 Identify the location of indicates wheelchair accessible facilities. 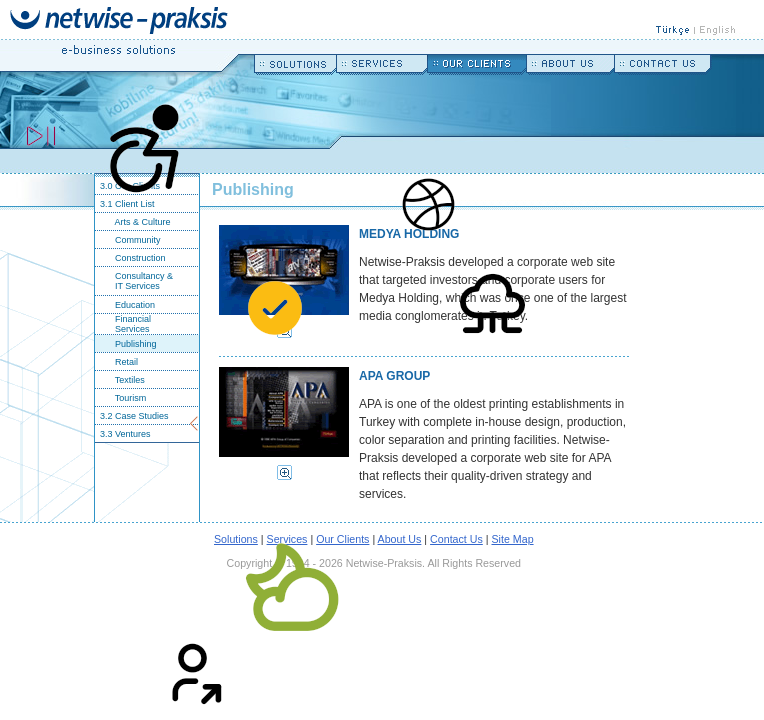
(146, 150).